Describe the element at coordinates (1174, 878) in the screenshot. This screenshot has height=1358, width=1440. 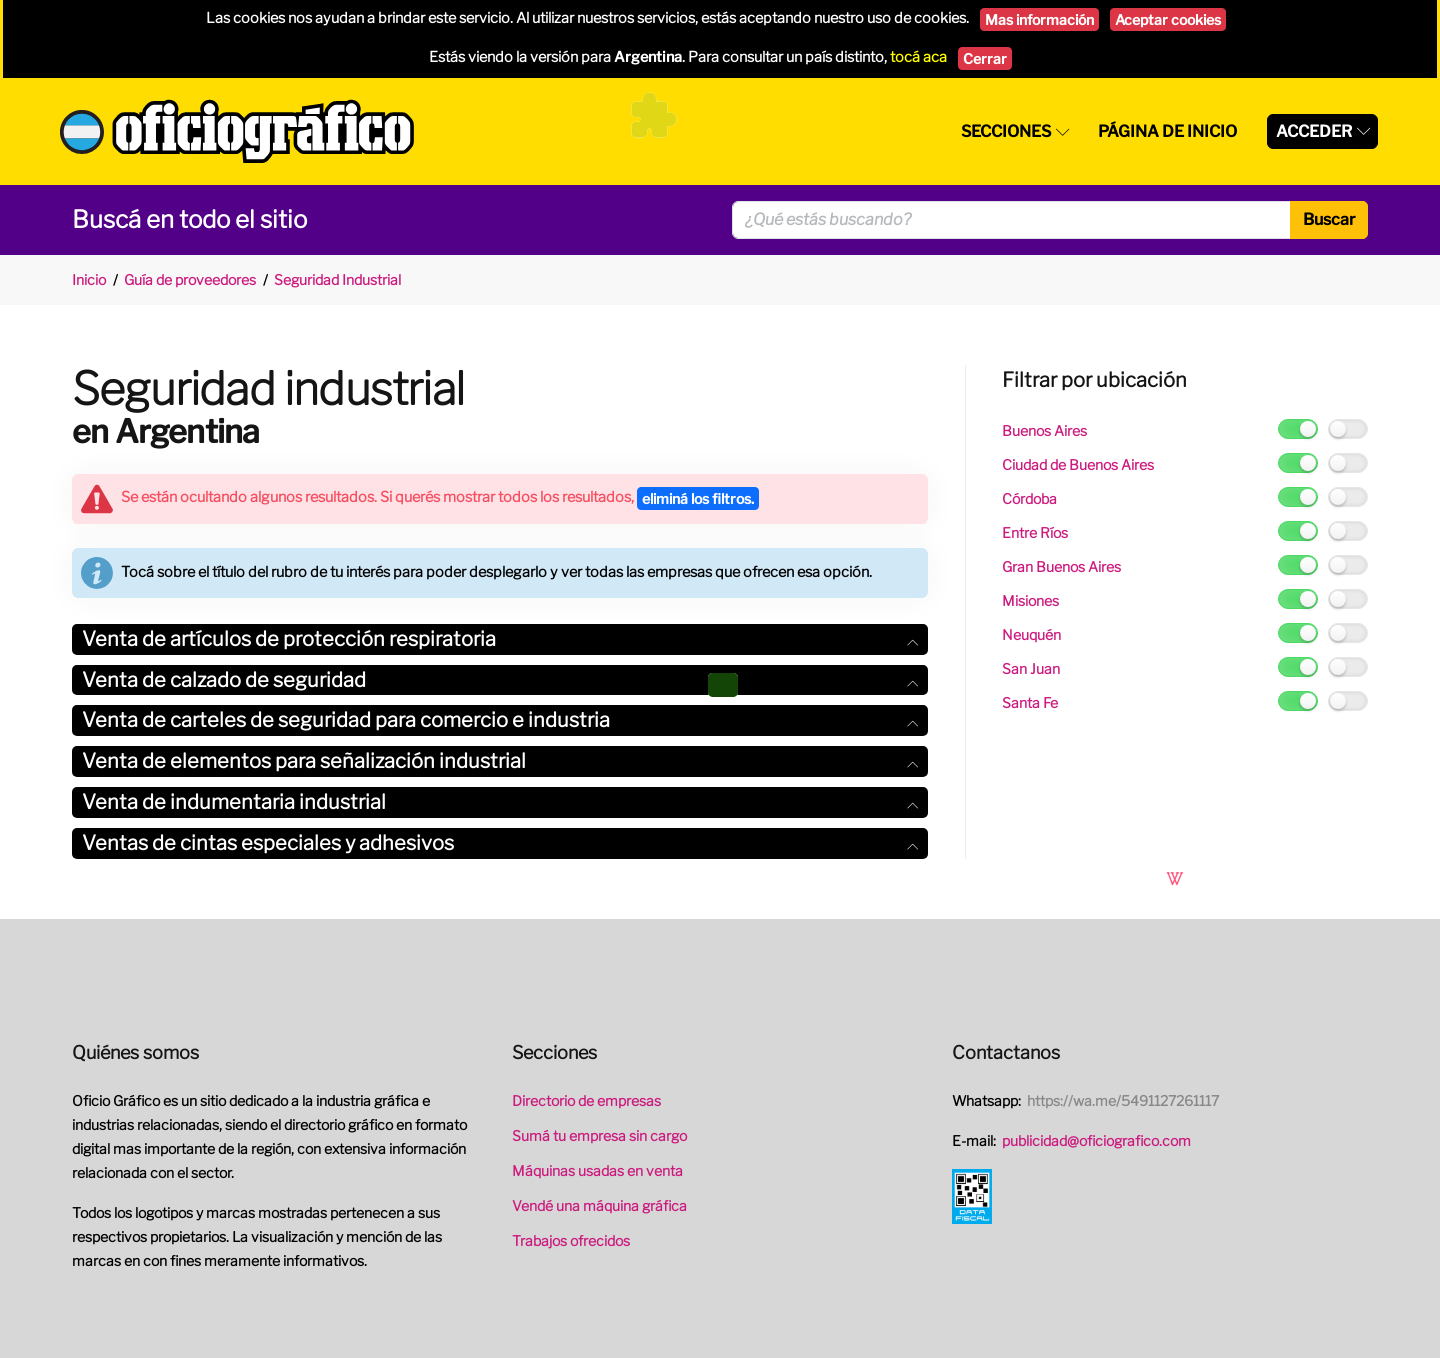
I see `open Wikipedia article` at that location.